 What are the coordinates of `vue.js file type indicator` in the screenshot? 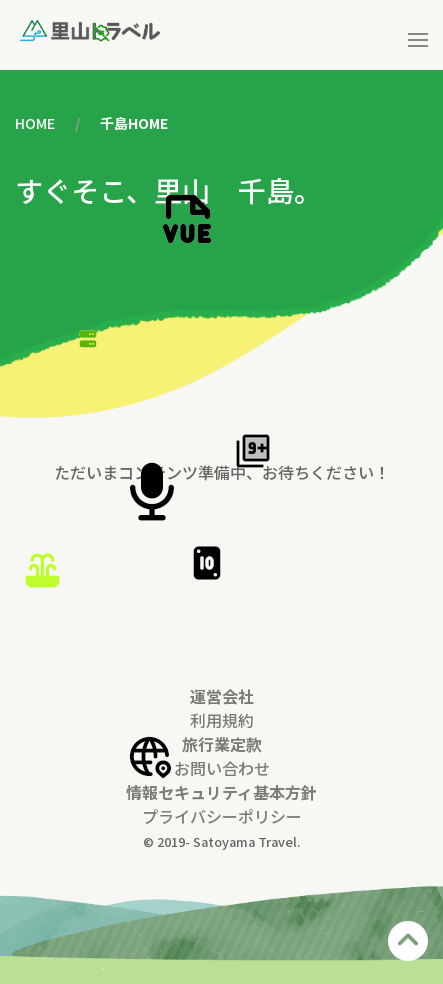 It's located at (188, 221).